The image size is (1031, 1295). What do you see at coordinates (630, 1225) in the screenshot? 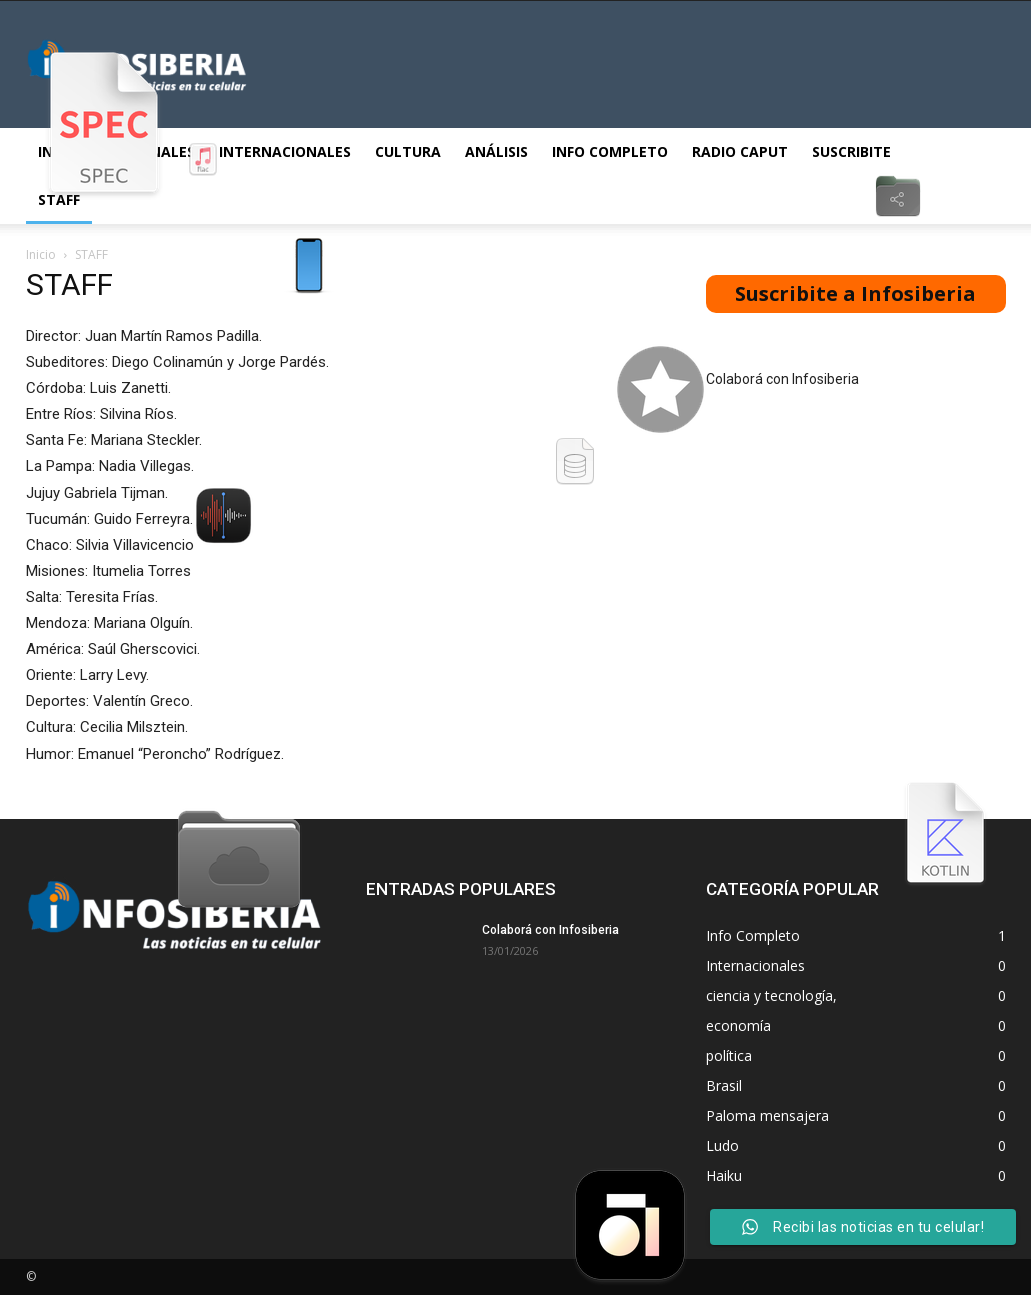
I see `open anytype app` at bounding box center [630, 1225].